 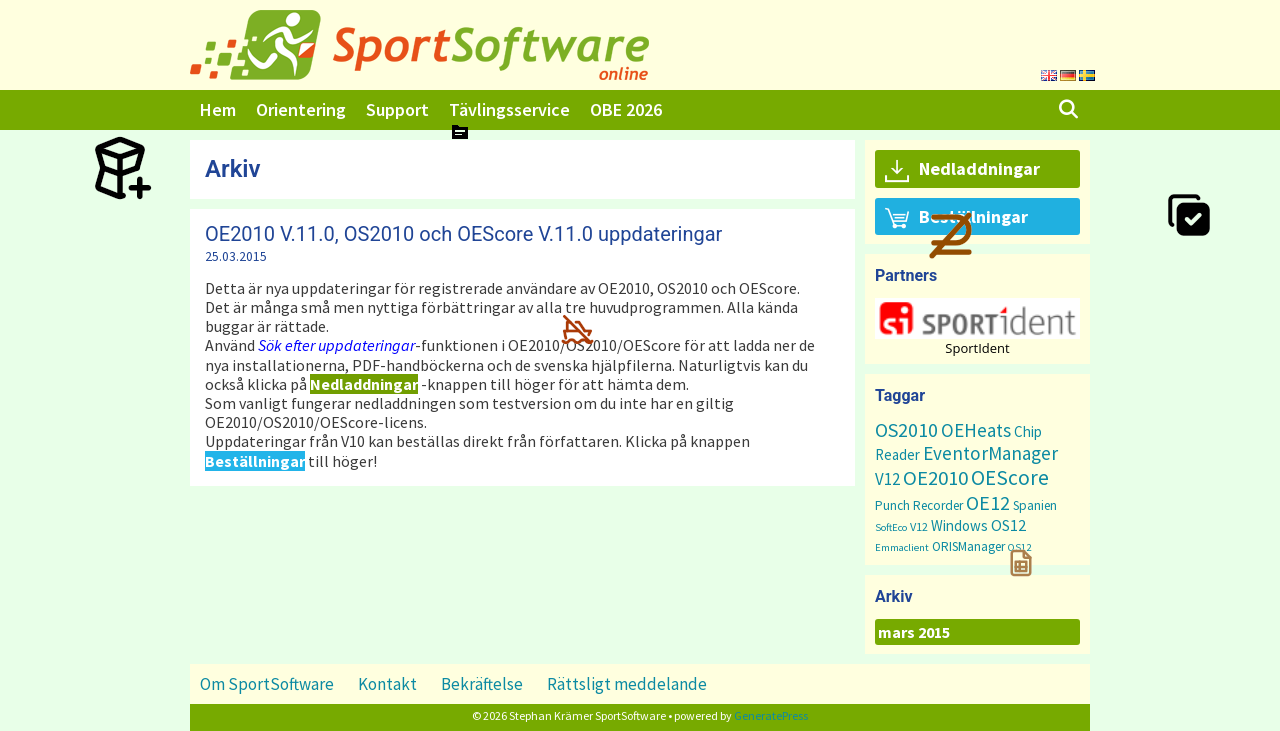 I want to click on add a new 3D object or model, so click(x=120, y=168).